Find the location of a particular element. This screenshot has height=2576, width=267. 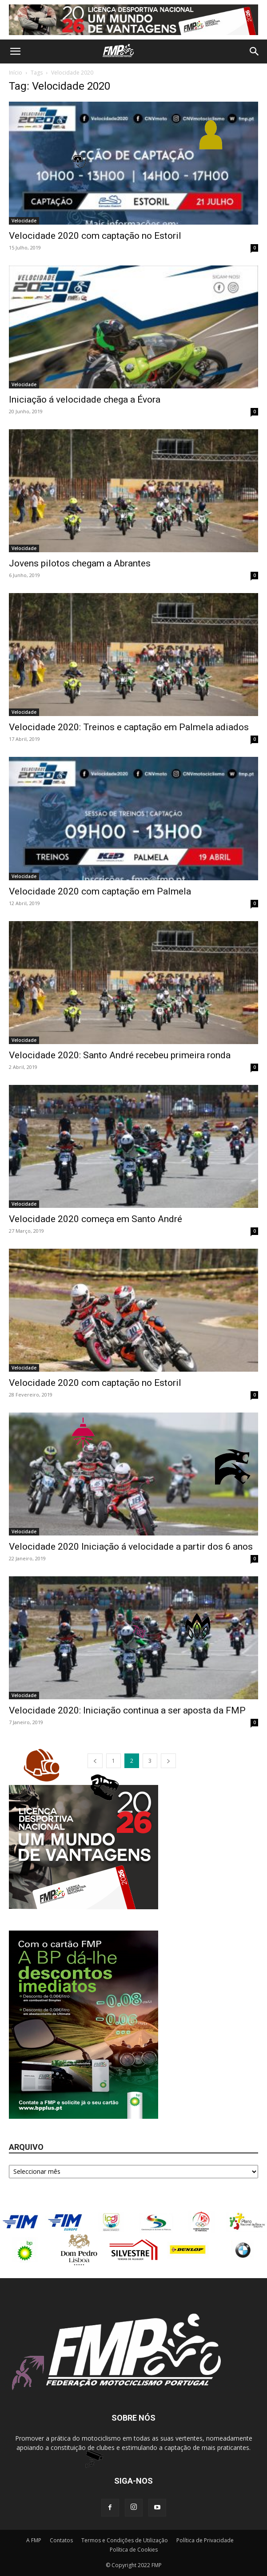

mythological character or story element in a game is located at coordinates (27, 2373).